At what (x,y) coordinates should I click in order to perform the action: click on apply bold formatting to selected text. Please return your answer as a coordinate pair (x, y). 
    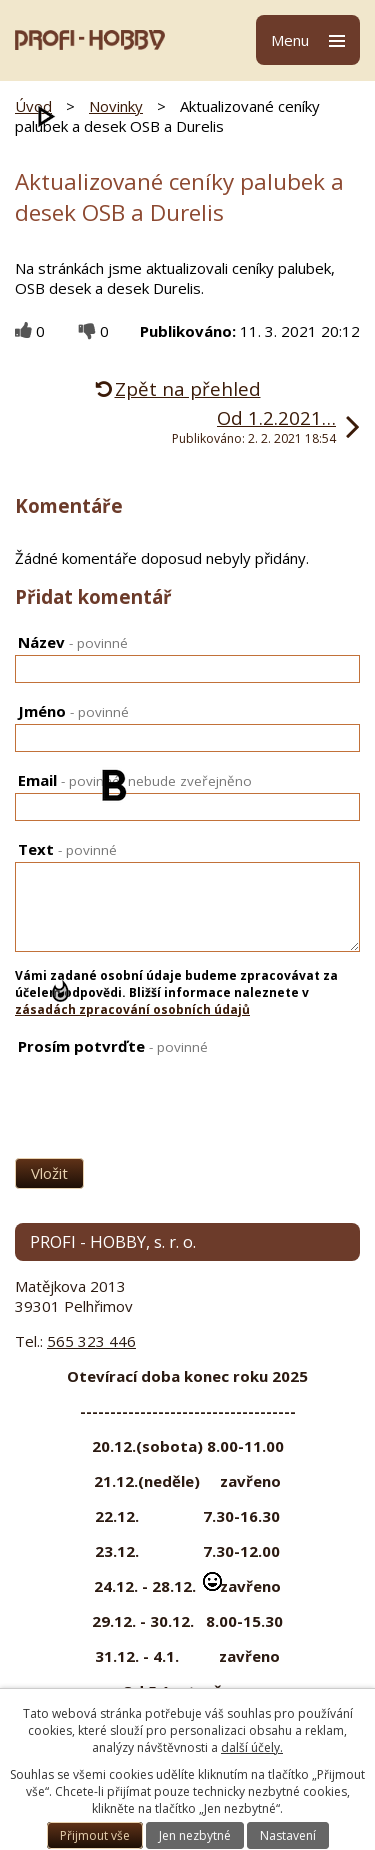
    Looking at the image, I should click on (113, 787).